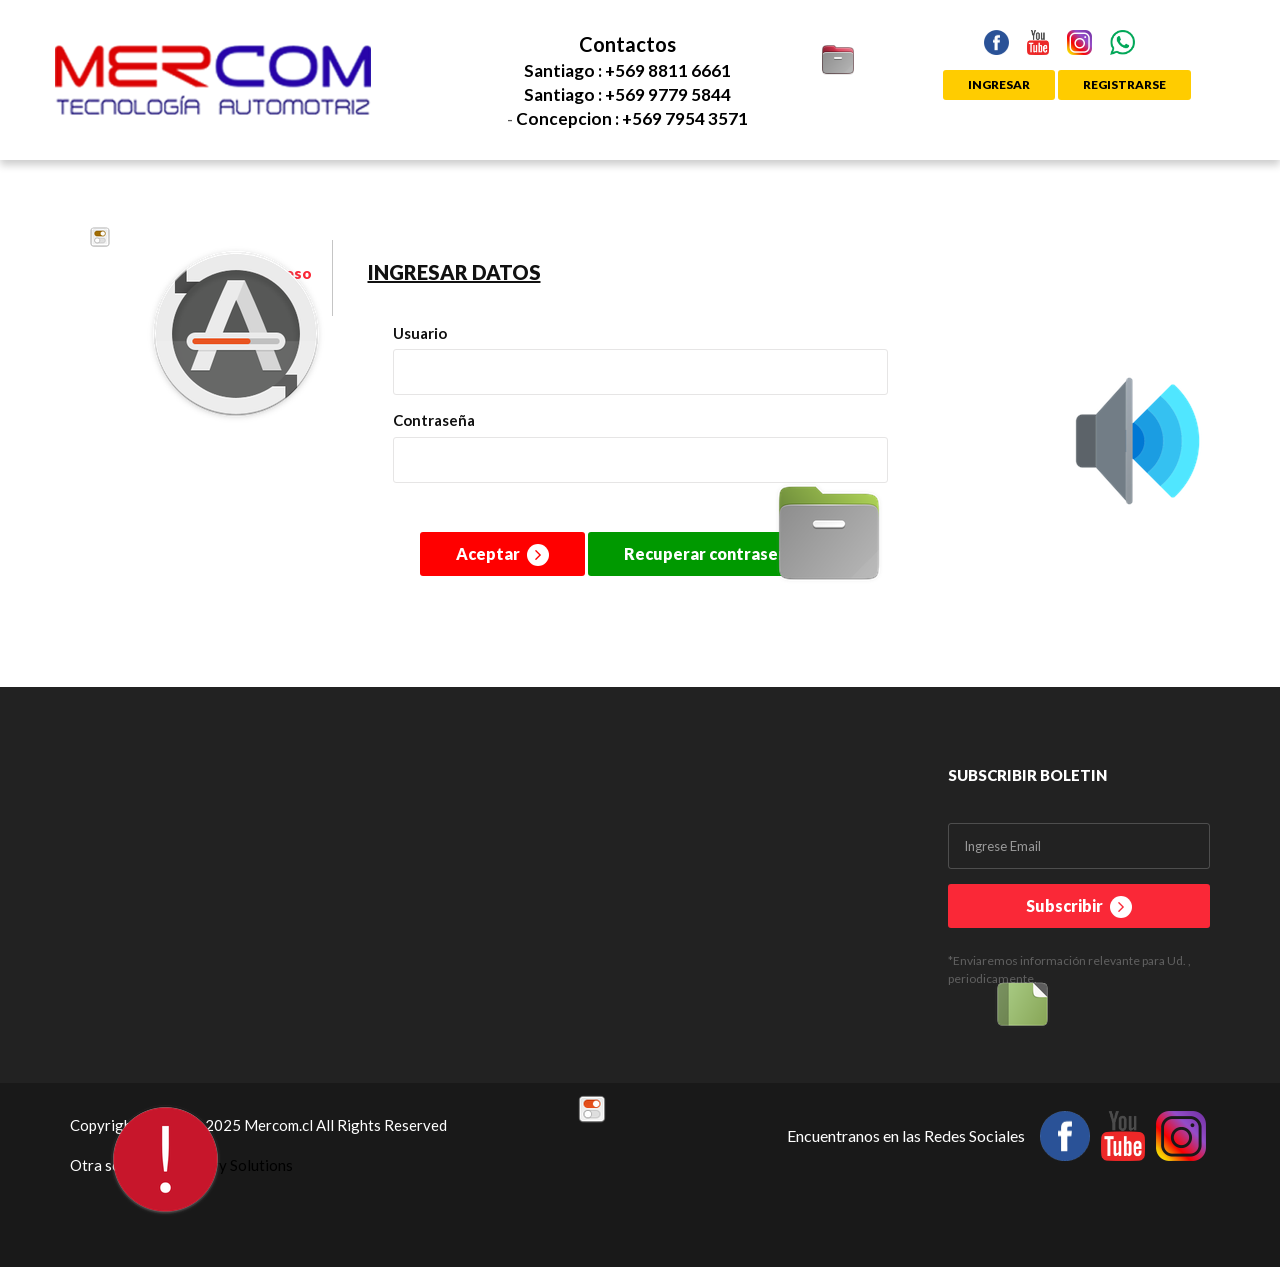  Describe the element at coordinates (100, 237) in the screenshot. I see `open system settings or preferences` at that location.